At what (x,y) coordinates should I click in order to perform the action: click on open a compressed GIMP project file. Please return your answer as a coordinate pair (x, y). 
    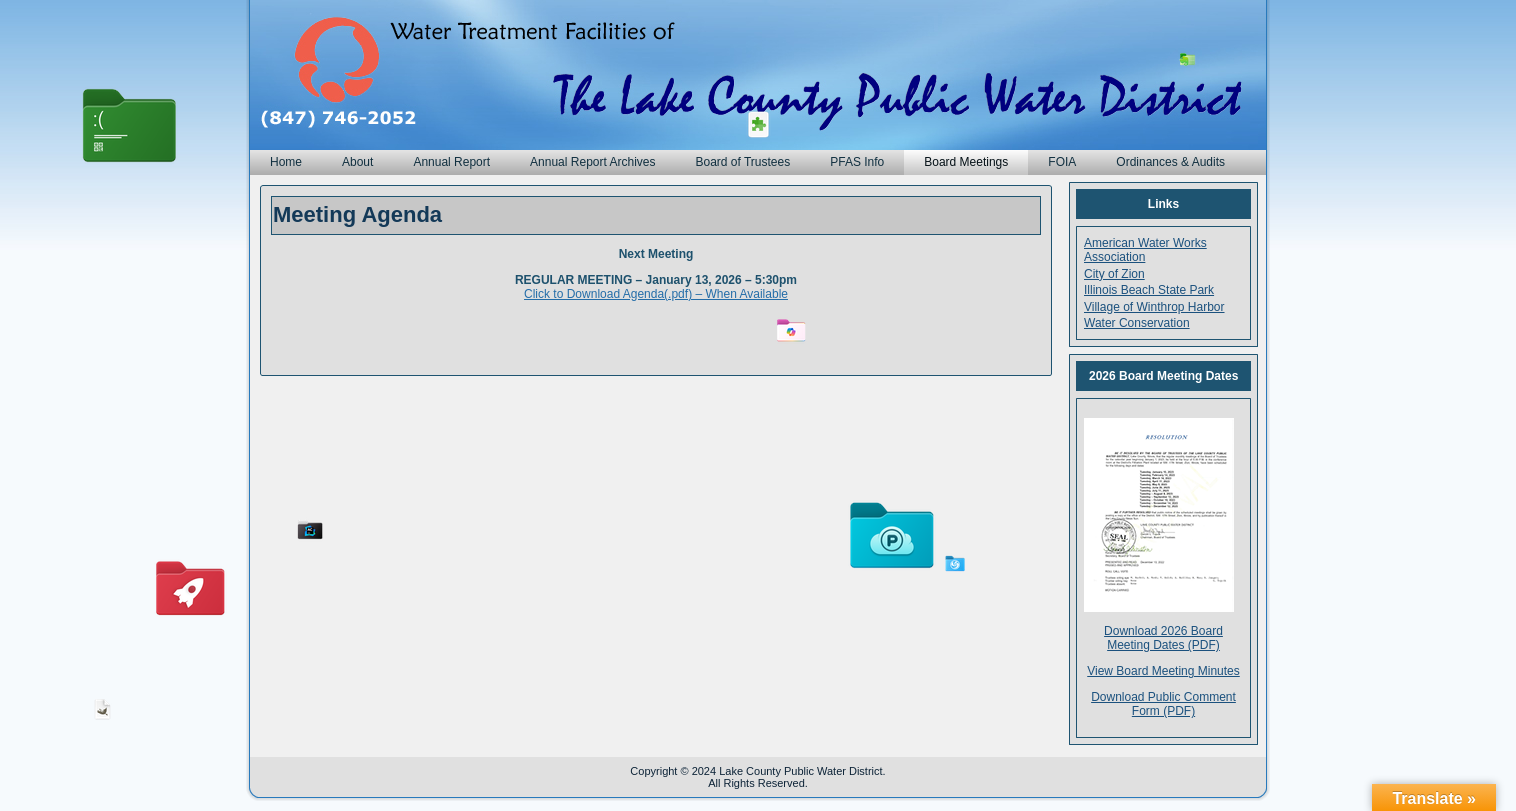
    Looking at the image, I should click on (102, 709).